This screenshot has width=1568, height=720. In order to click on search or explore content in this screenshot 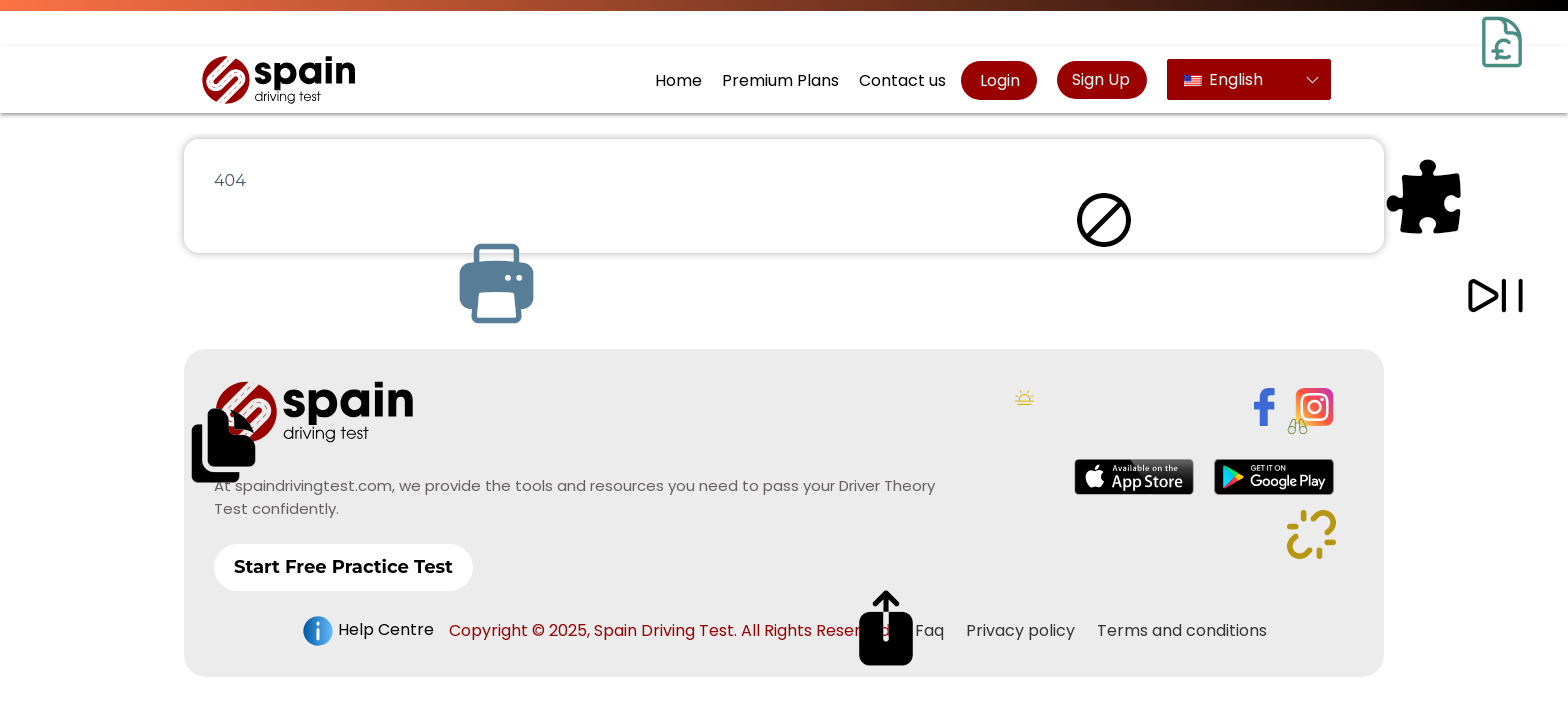, I will do `click(1297, 426)`.